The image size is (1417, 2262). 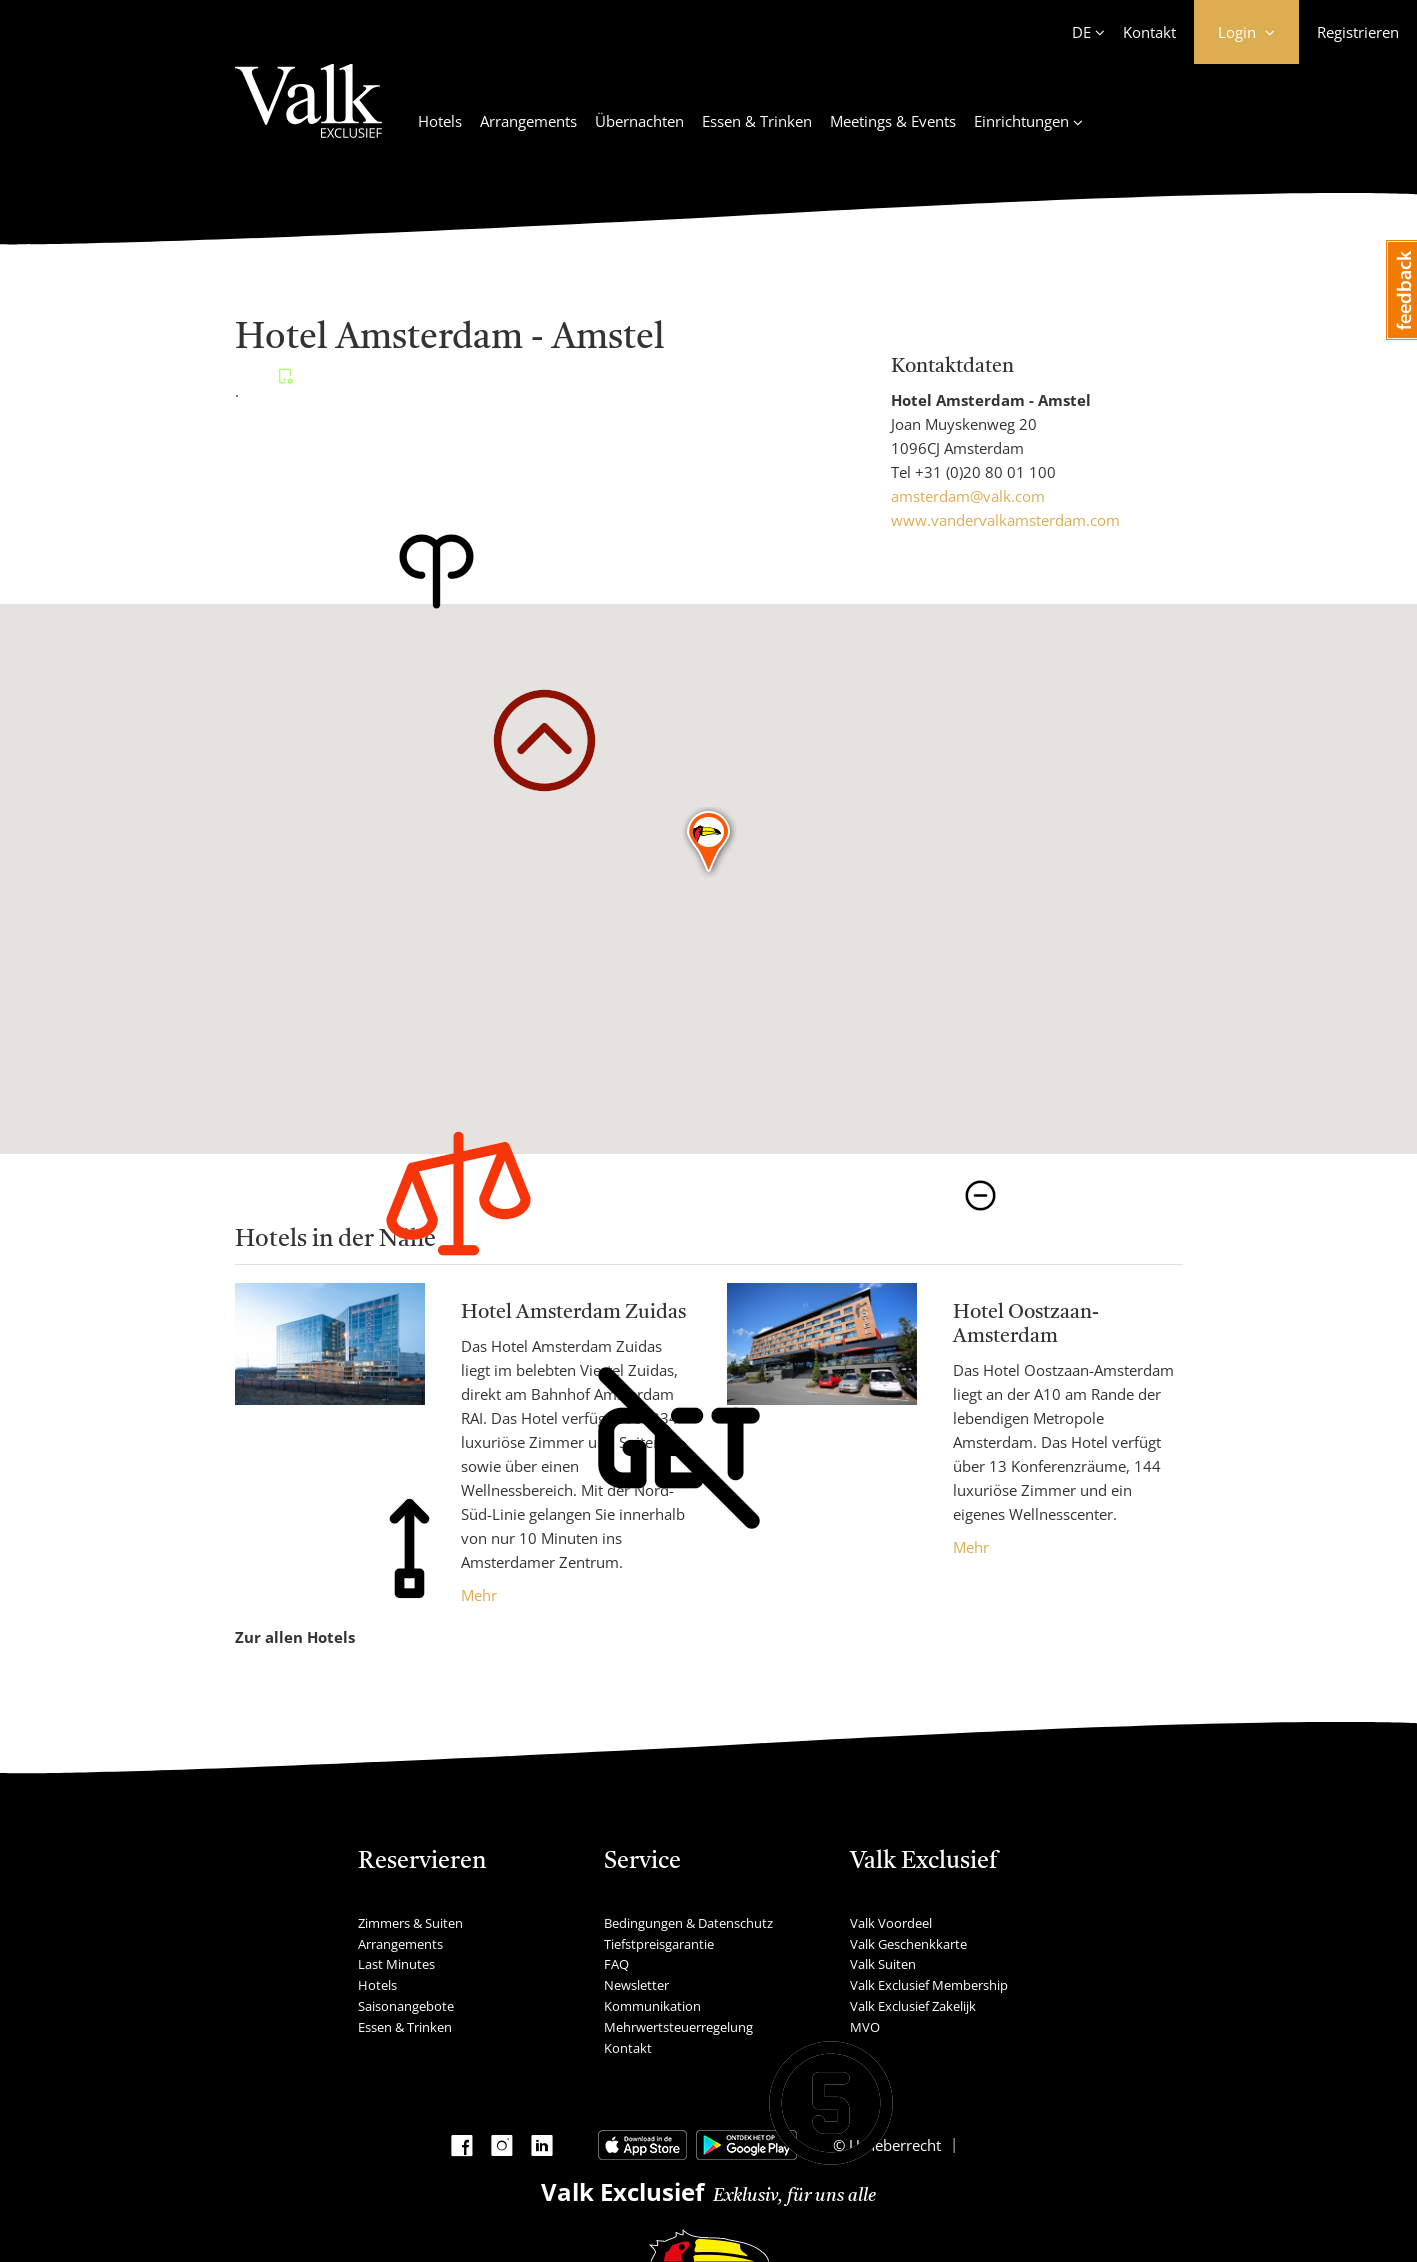 I want to click on remove an item from a list, so click(x=980, y=1195).